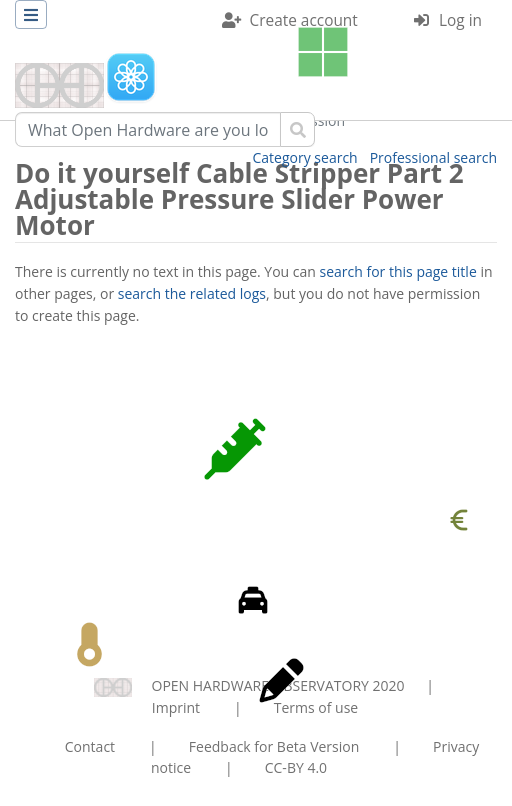 This screenshot has height=806, width=512. What do you see at coordinates (323, 52) in the screenshot?
I see `microsoft brand logo` at bounding box center [323, 52].